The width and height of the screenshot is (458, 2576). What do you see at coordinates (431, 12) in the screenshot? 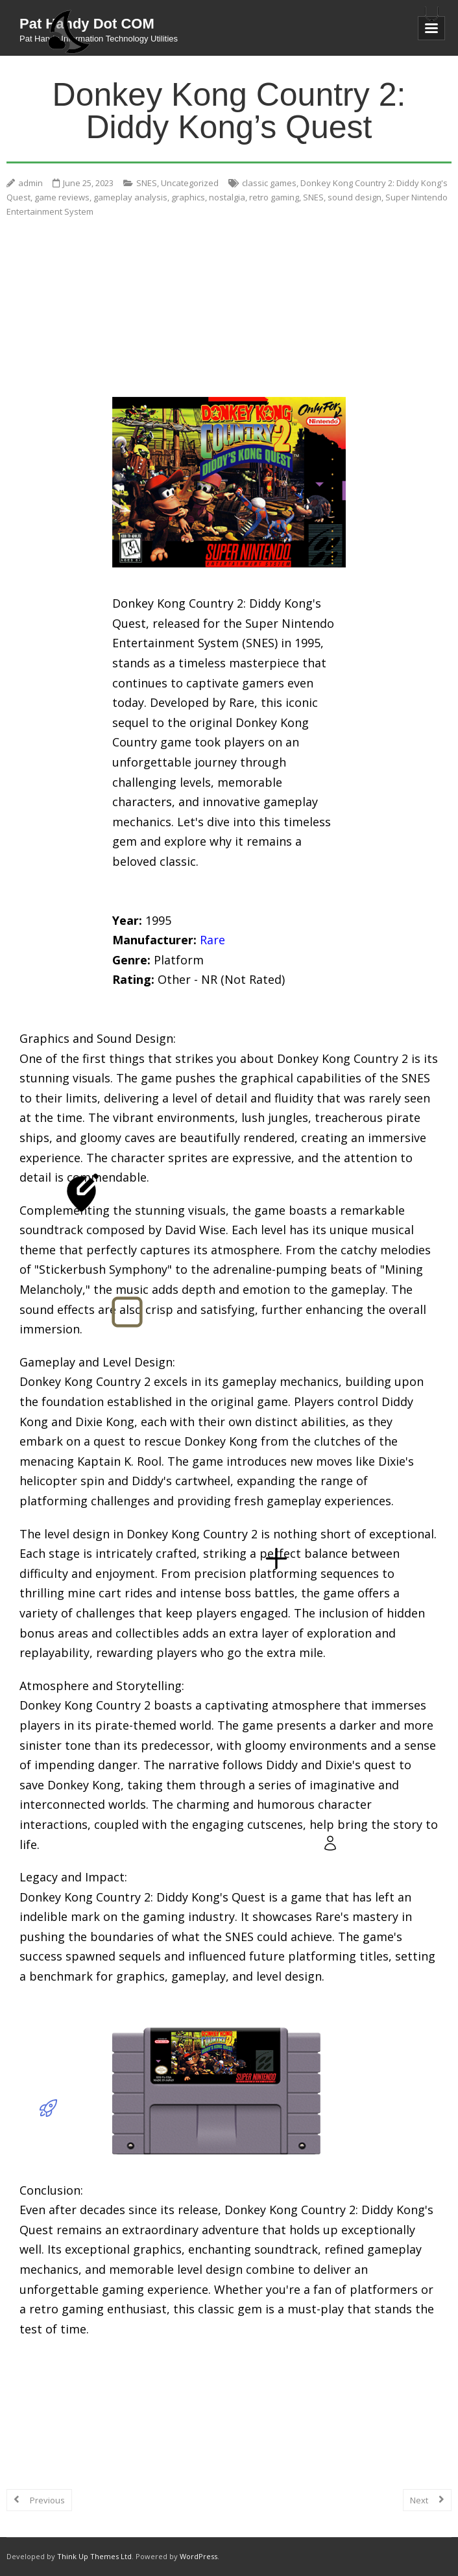
I see `perform a union operation on selected shapes` at bounding box center [431, 12].